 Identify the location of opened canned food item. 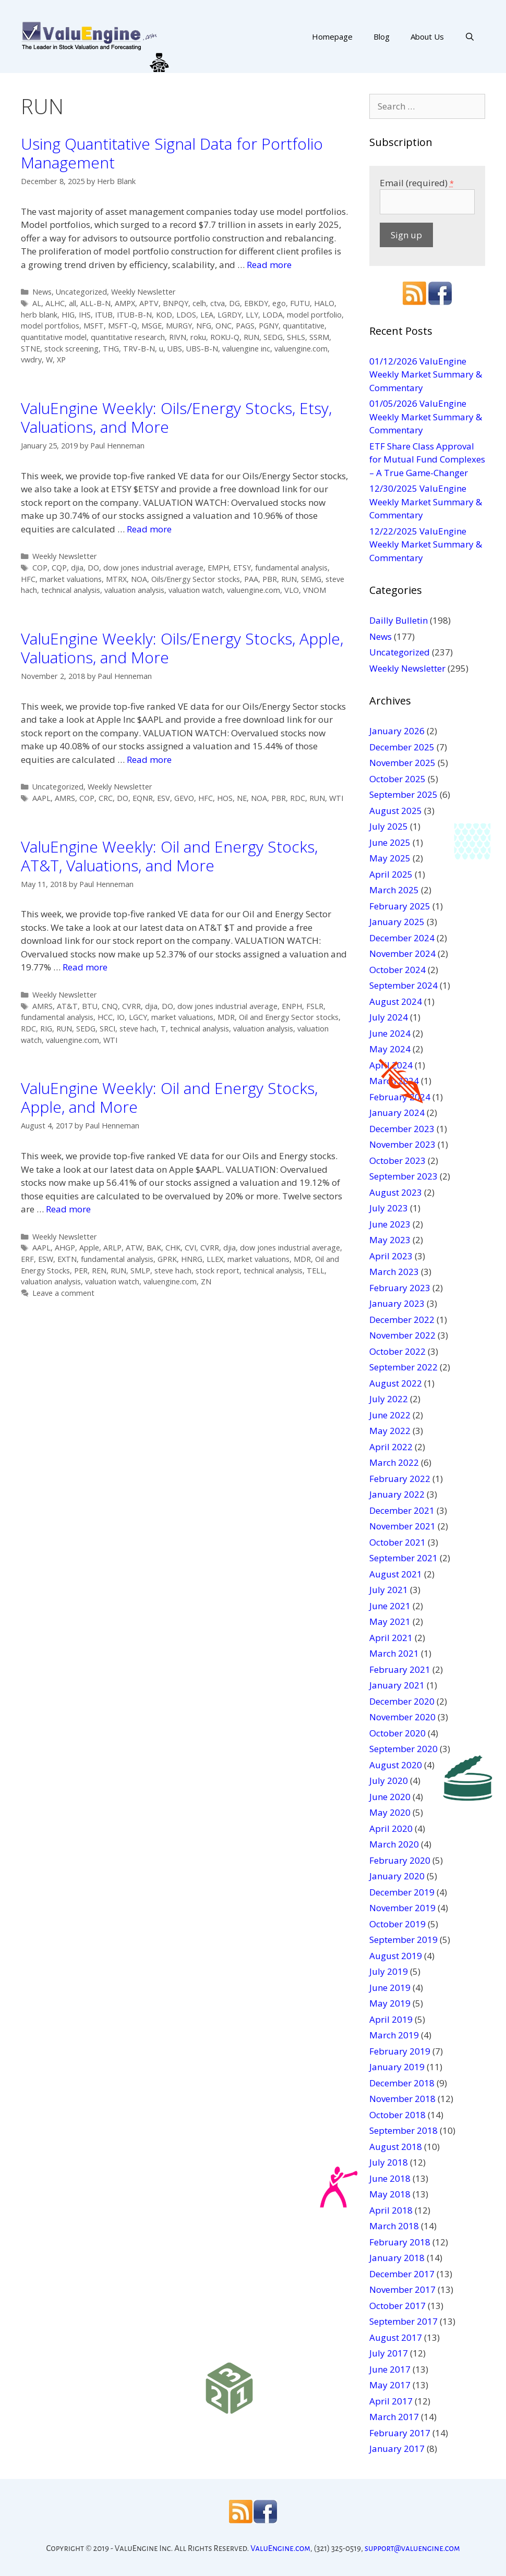
(467, 1778).